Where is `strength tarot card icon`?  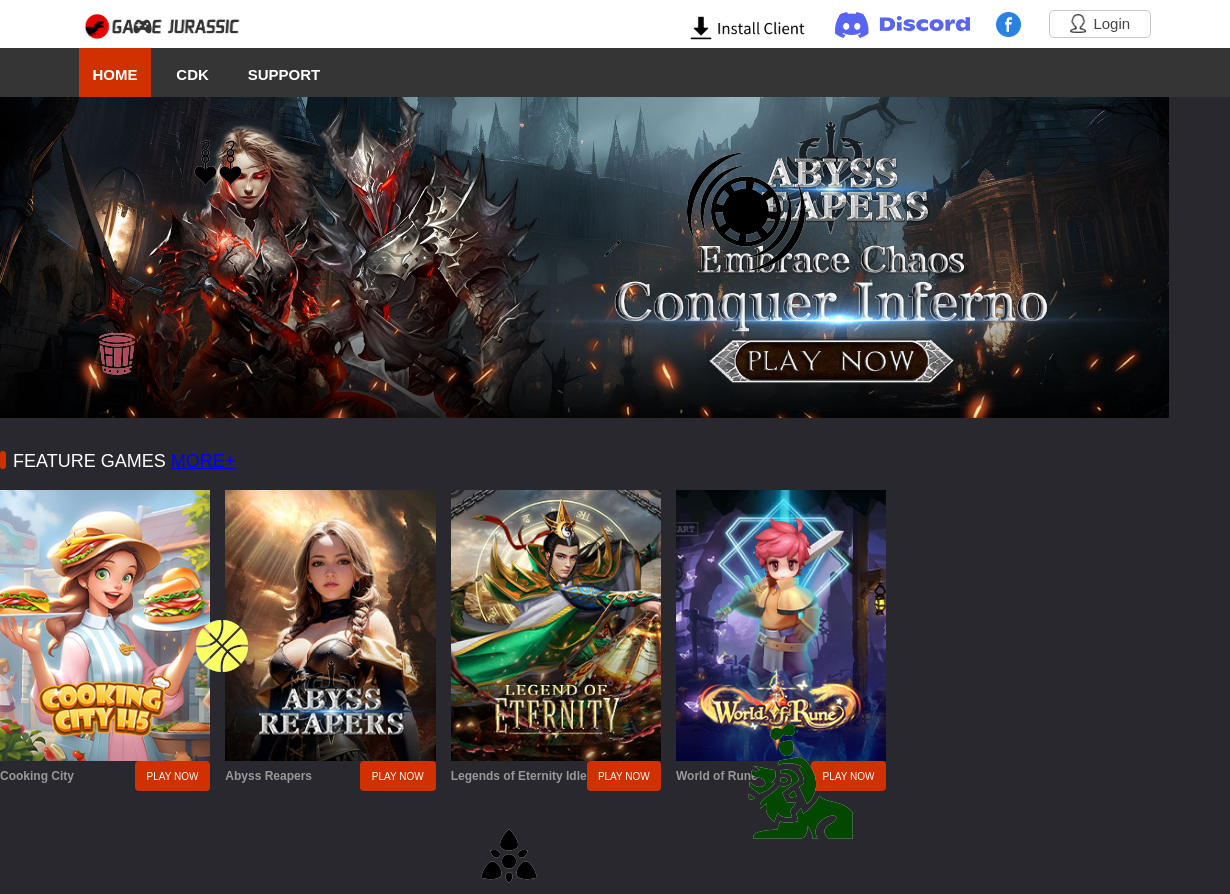
strength tarot card icon is located at coordinates (795, 781).